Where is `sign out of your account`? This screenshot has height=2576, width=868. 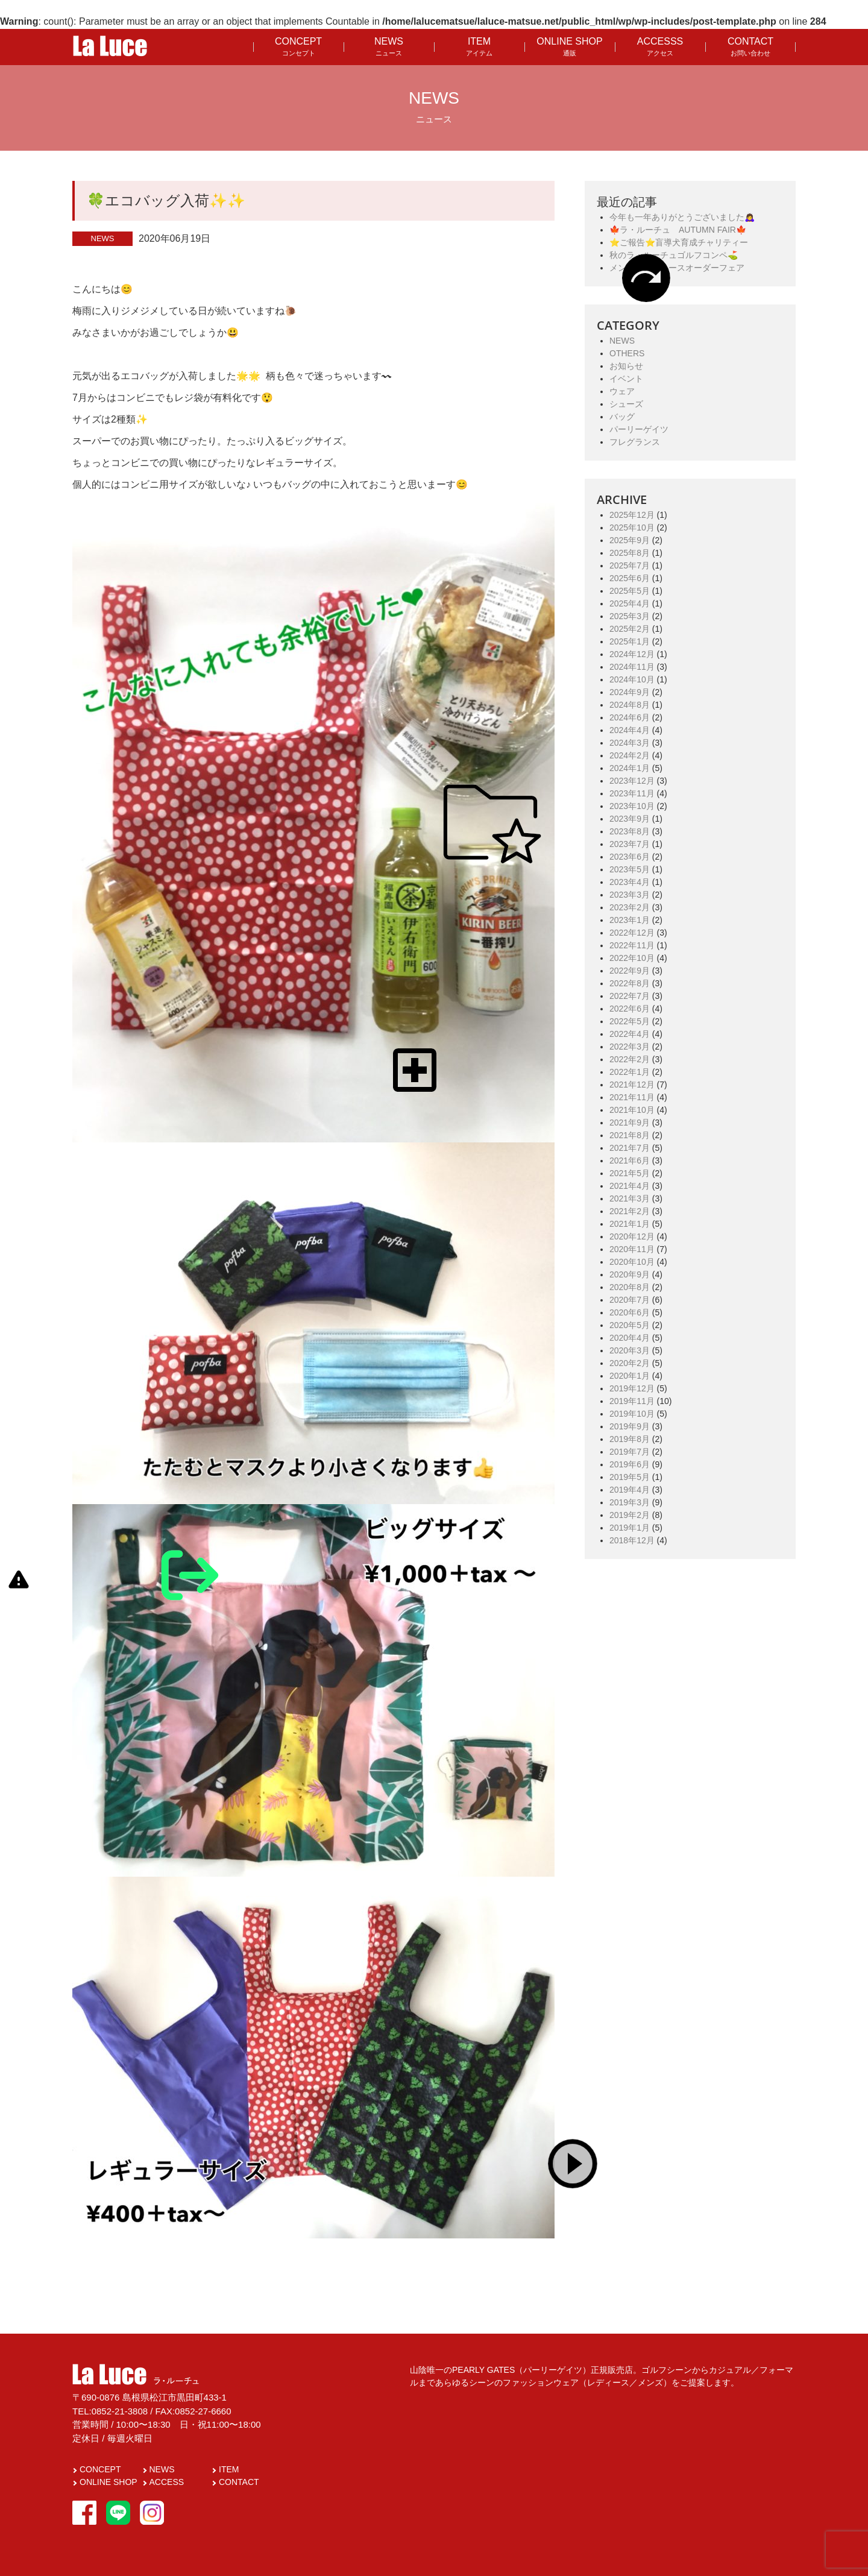 sign out of your account is located at coordinates (190, 1575).